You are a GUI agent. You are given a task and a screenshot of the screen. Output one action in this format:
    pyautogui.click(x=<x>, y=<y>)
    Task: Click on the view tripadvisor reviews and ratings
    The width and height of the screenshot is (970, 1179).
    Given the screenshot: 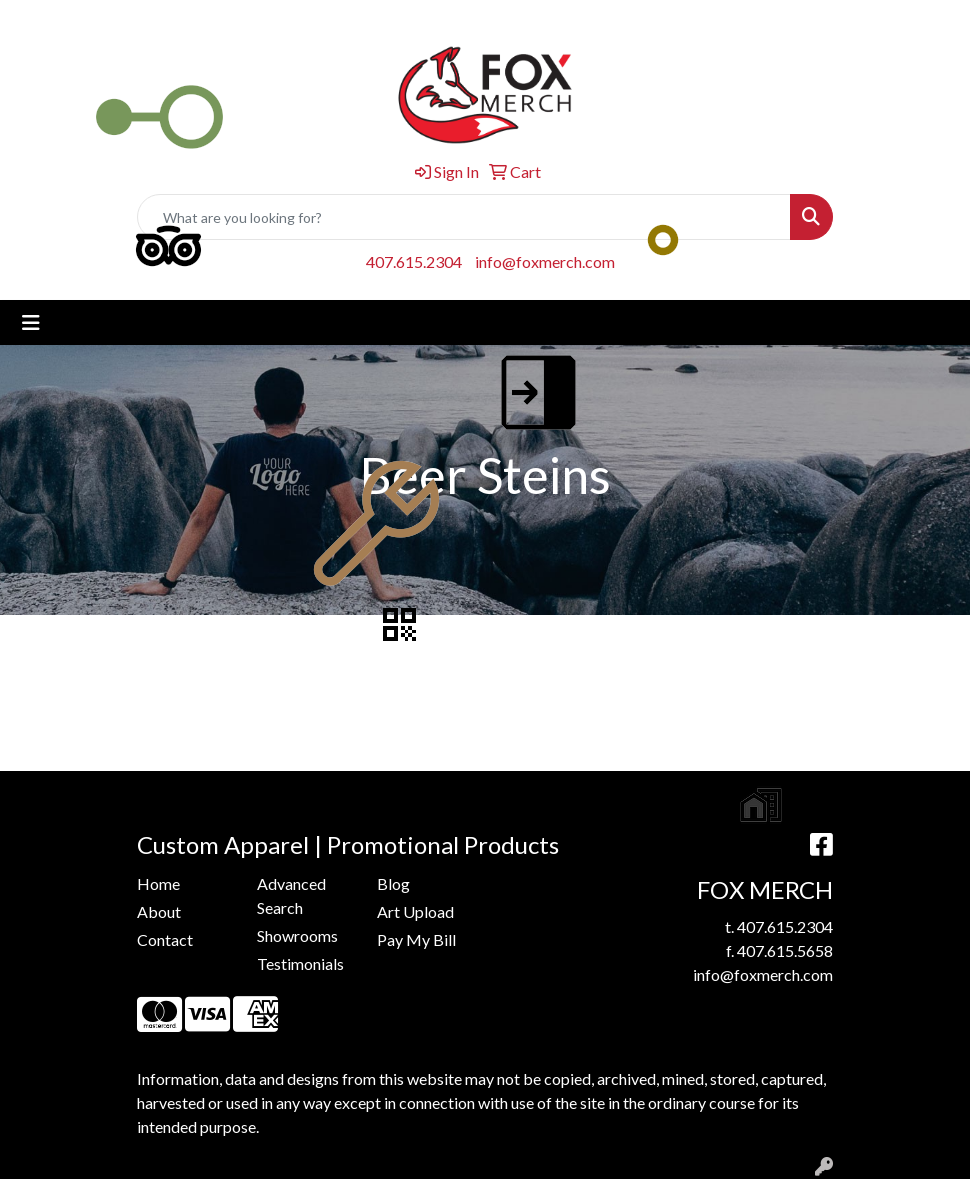 What is the action you would take?
    pyautogui.click(x=168, y=245)
    